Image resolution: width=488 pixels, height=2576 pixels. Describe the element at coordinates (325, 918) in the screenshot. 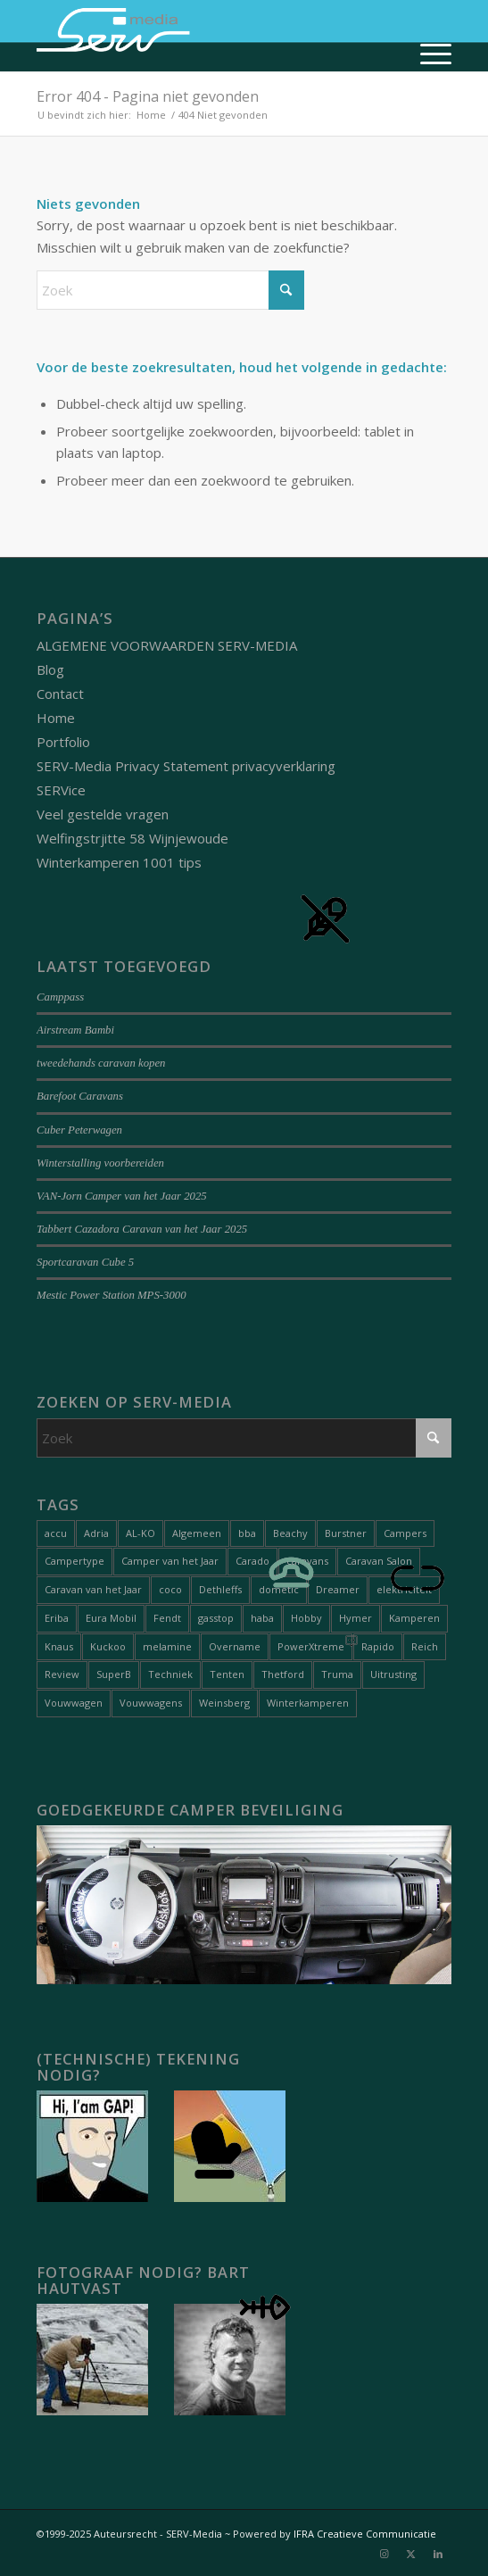

I see `disable handwriting or stylus input` at that location.